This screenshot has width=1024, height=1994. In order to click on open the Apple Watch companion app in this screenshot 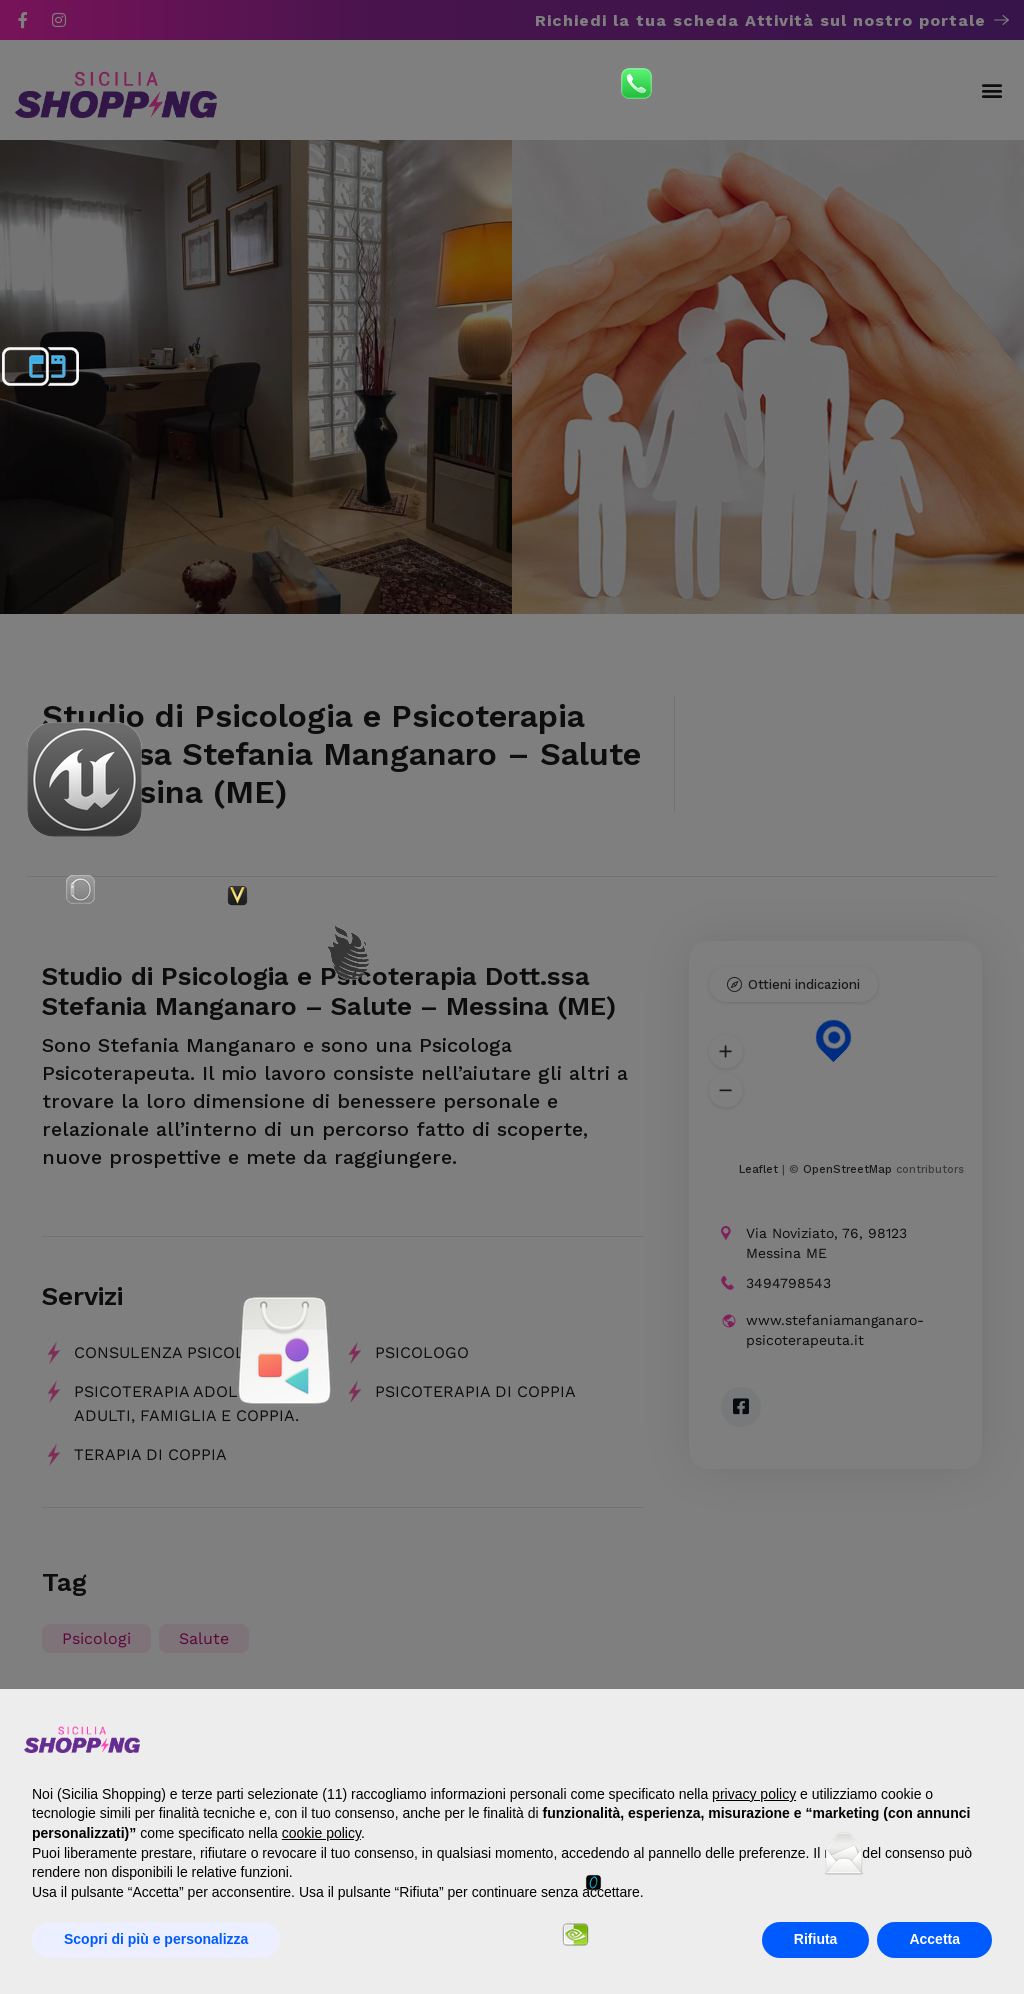, I will do `click(80, 889)`.